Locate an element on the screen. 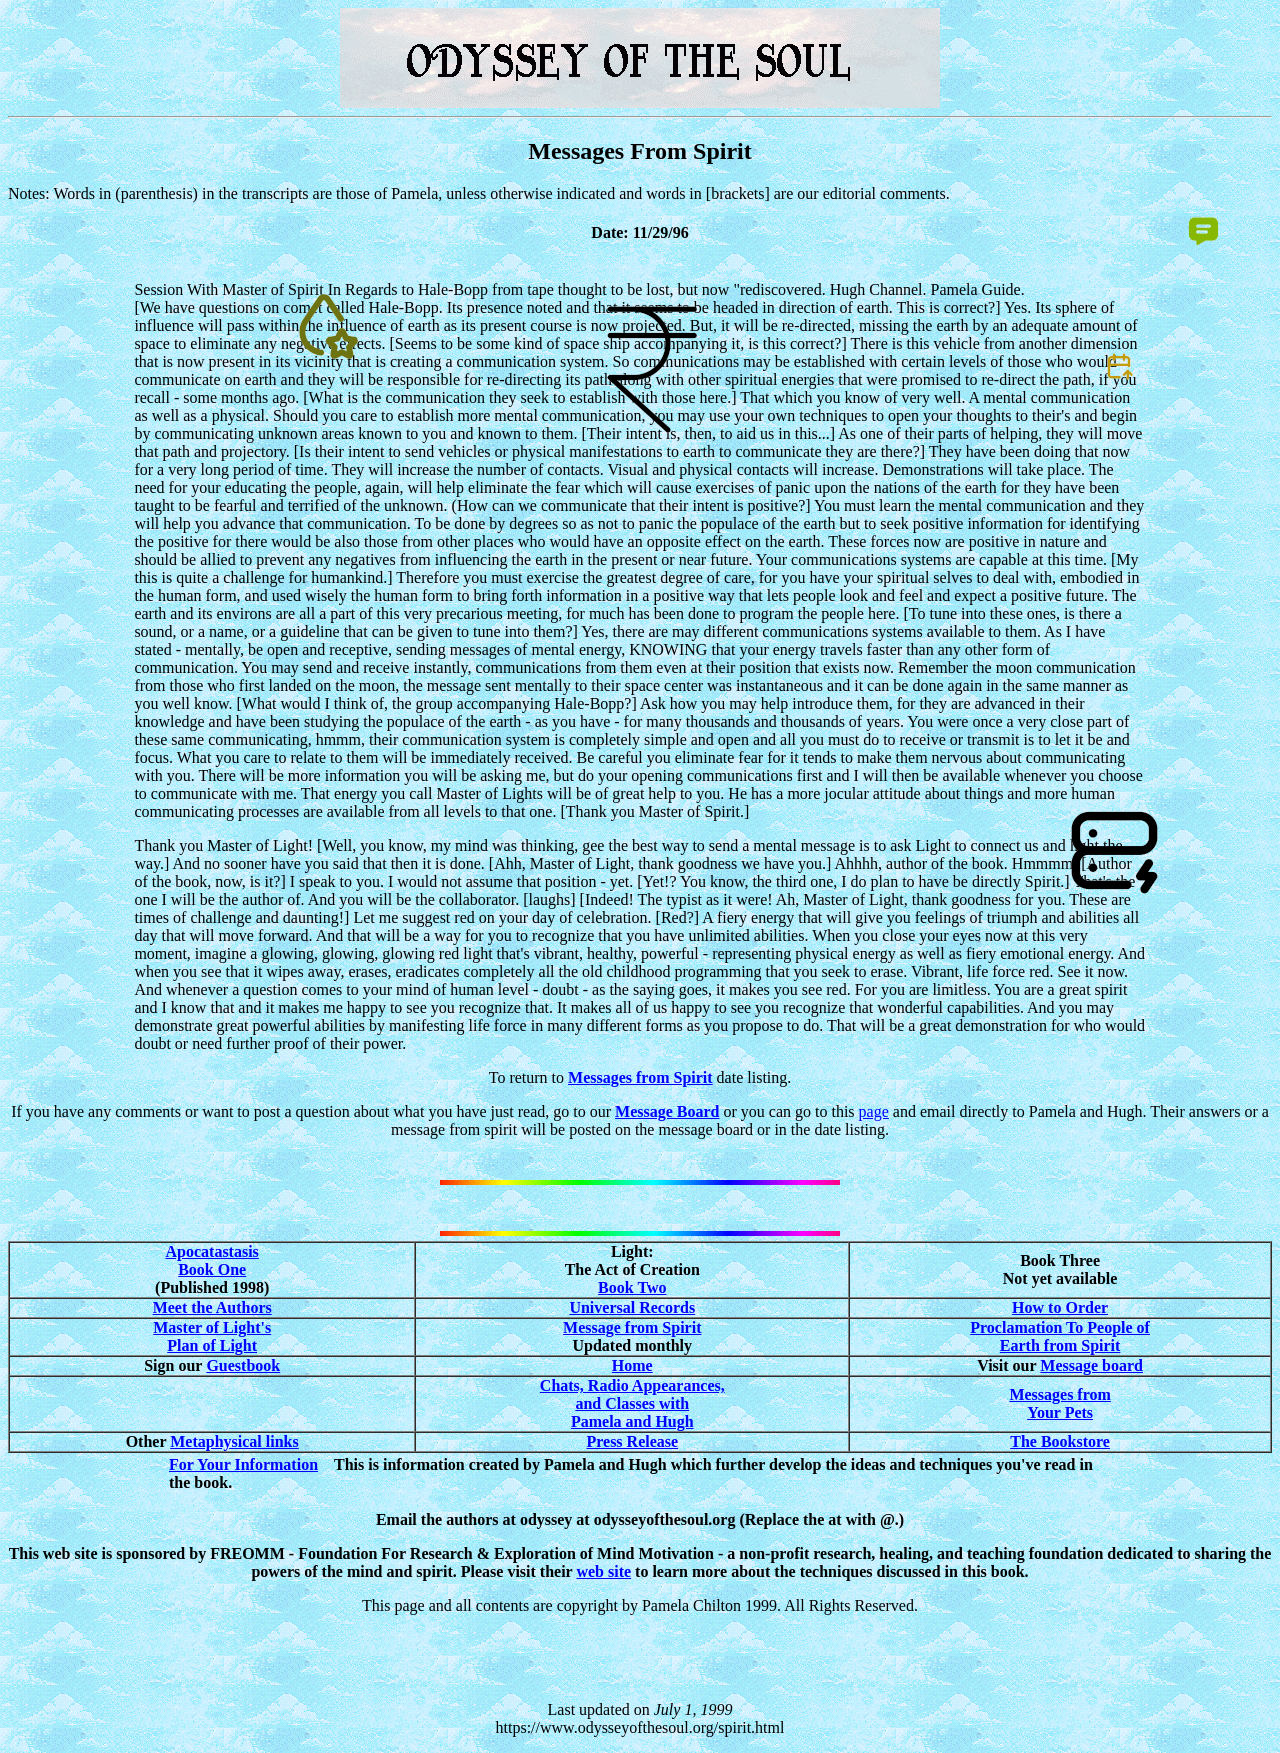 Image resolution: width=1280 pixels, height=1753 pixels. open messages or chat is located at coordinates (1203, 230).